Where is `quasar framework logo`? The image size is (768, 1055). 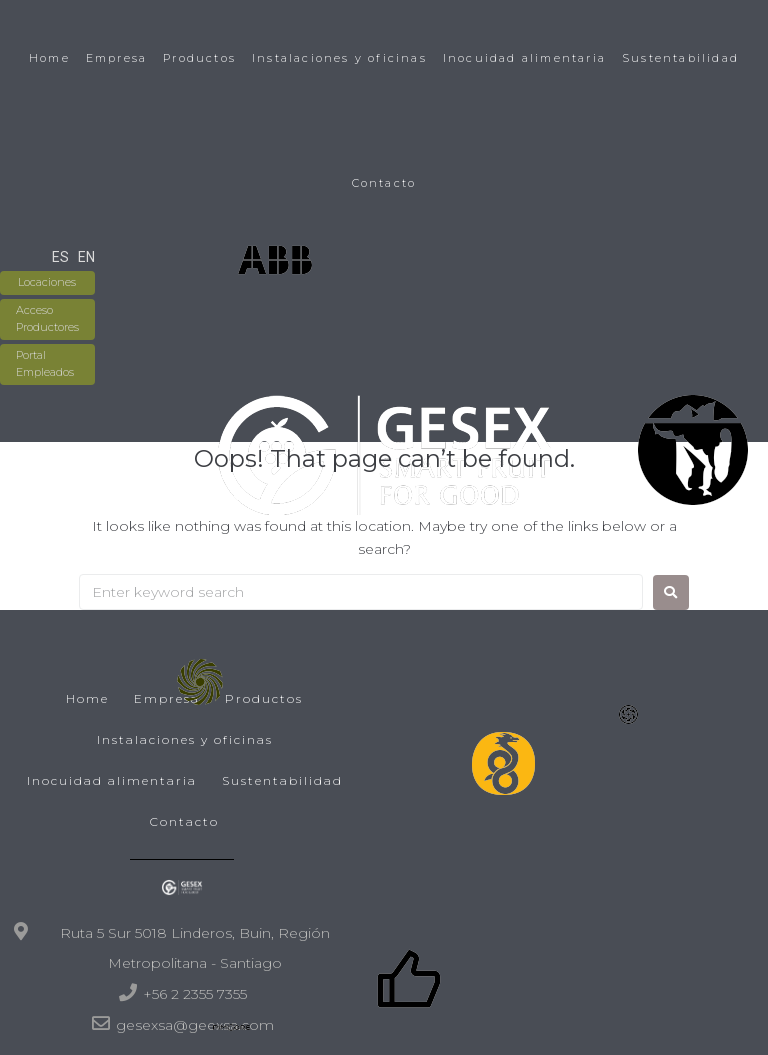 quasar framework logo is located at coordinates (628, 714).